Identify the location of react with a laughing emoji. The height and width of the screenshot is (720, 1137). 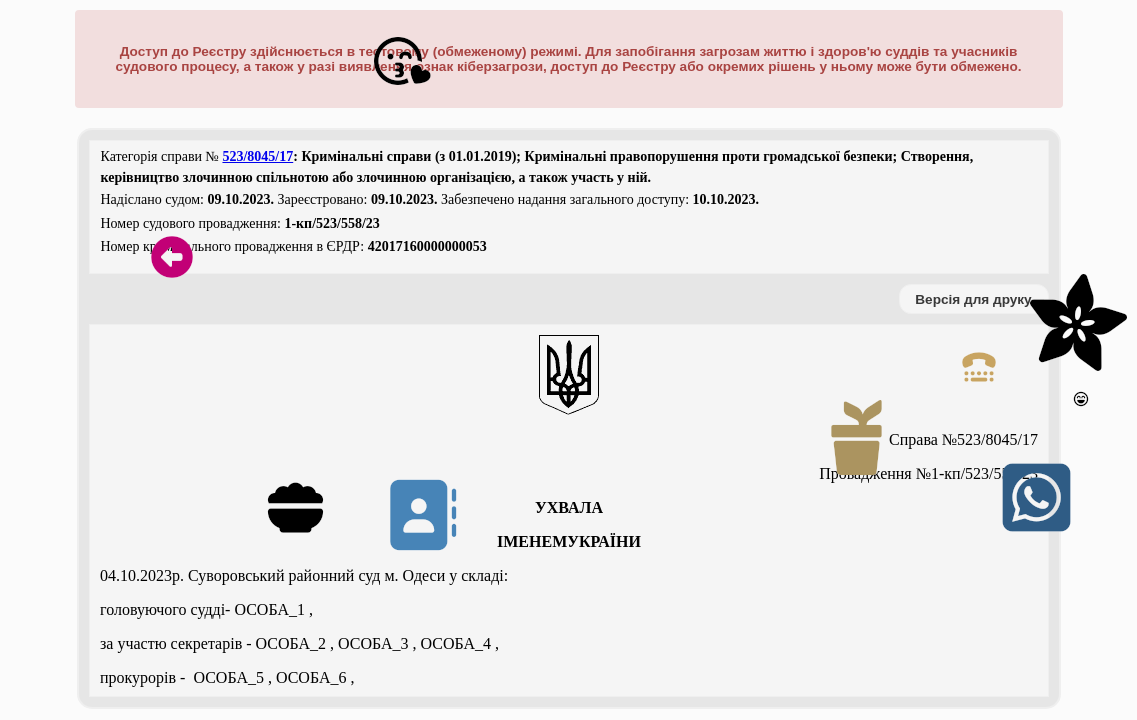
(1081, 399).